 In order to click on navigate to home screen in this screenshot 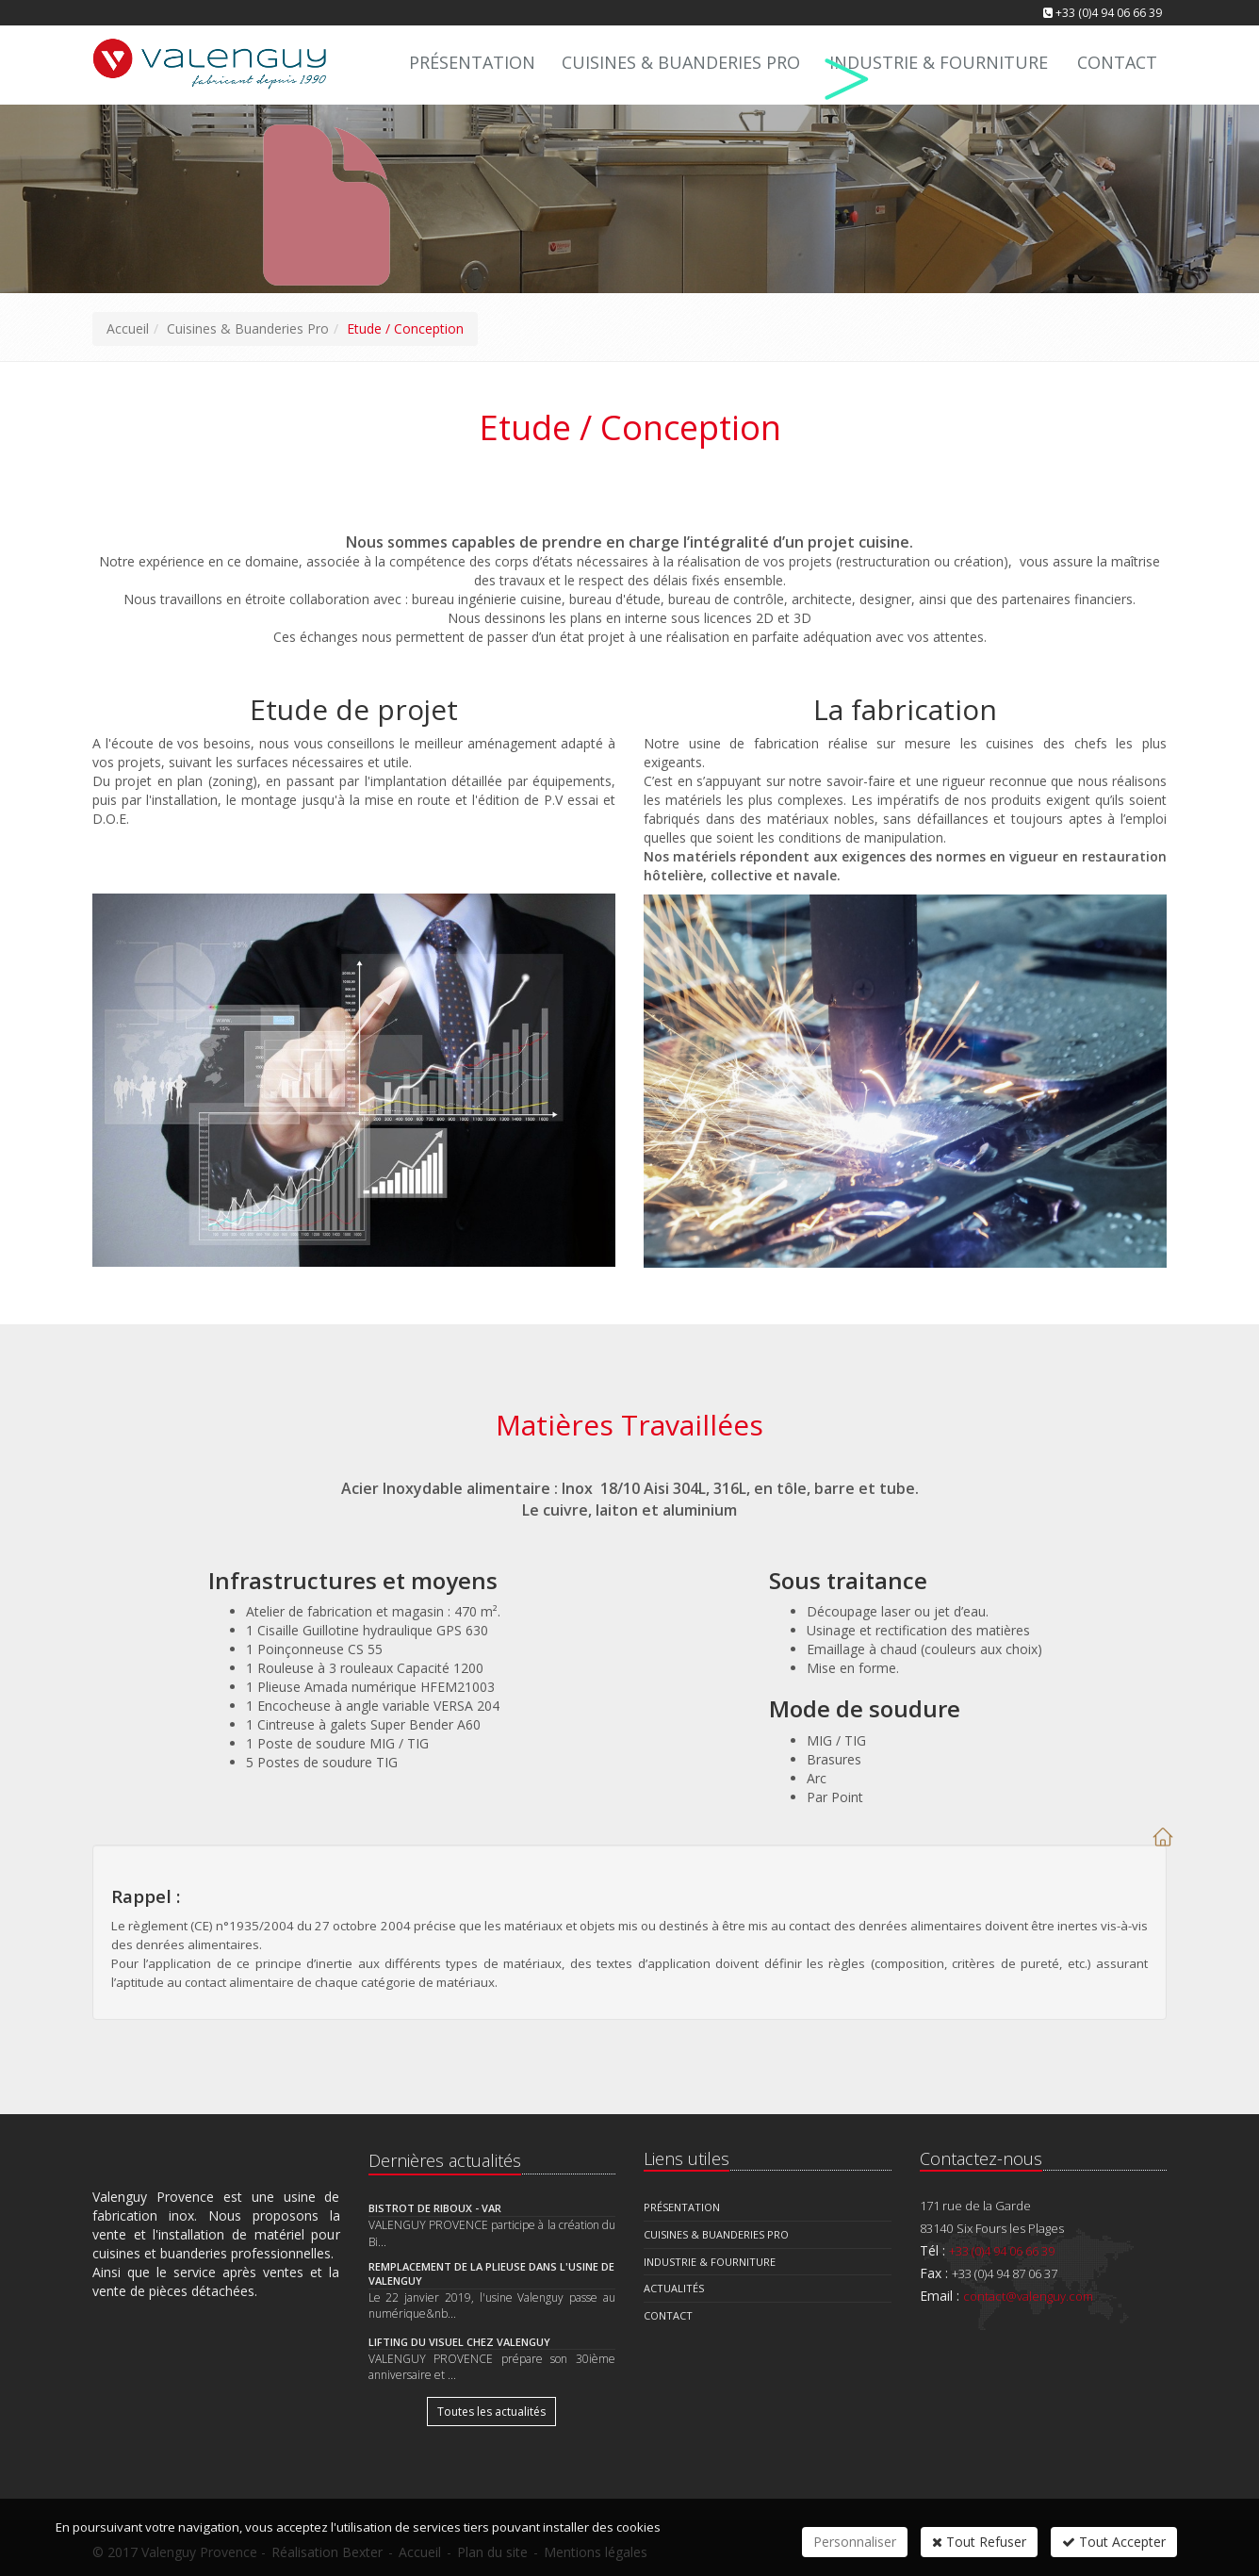, I will do `click(1163, 1837)`.